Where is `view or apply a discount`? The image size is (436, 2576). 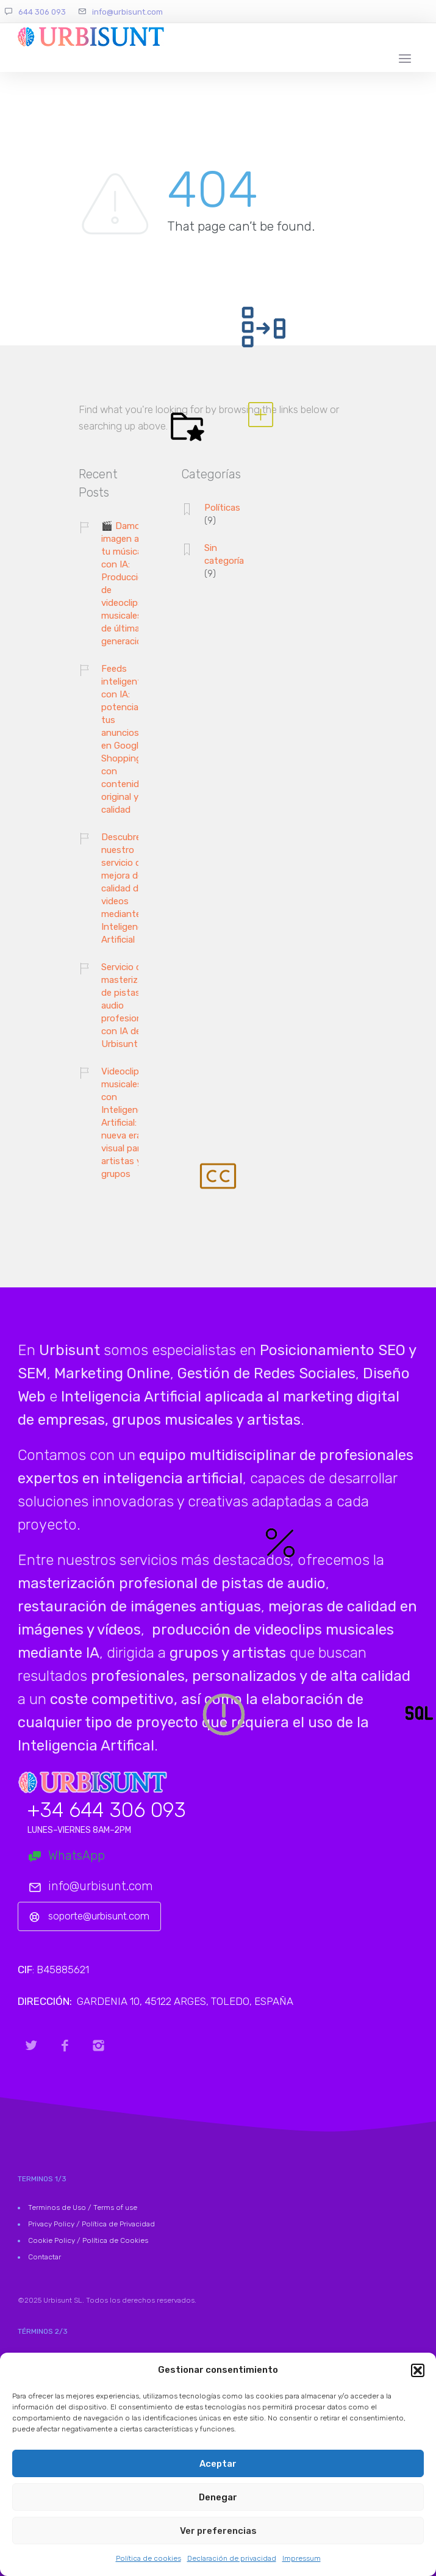 view or apply a discount is located at coordinates (280, 1542).